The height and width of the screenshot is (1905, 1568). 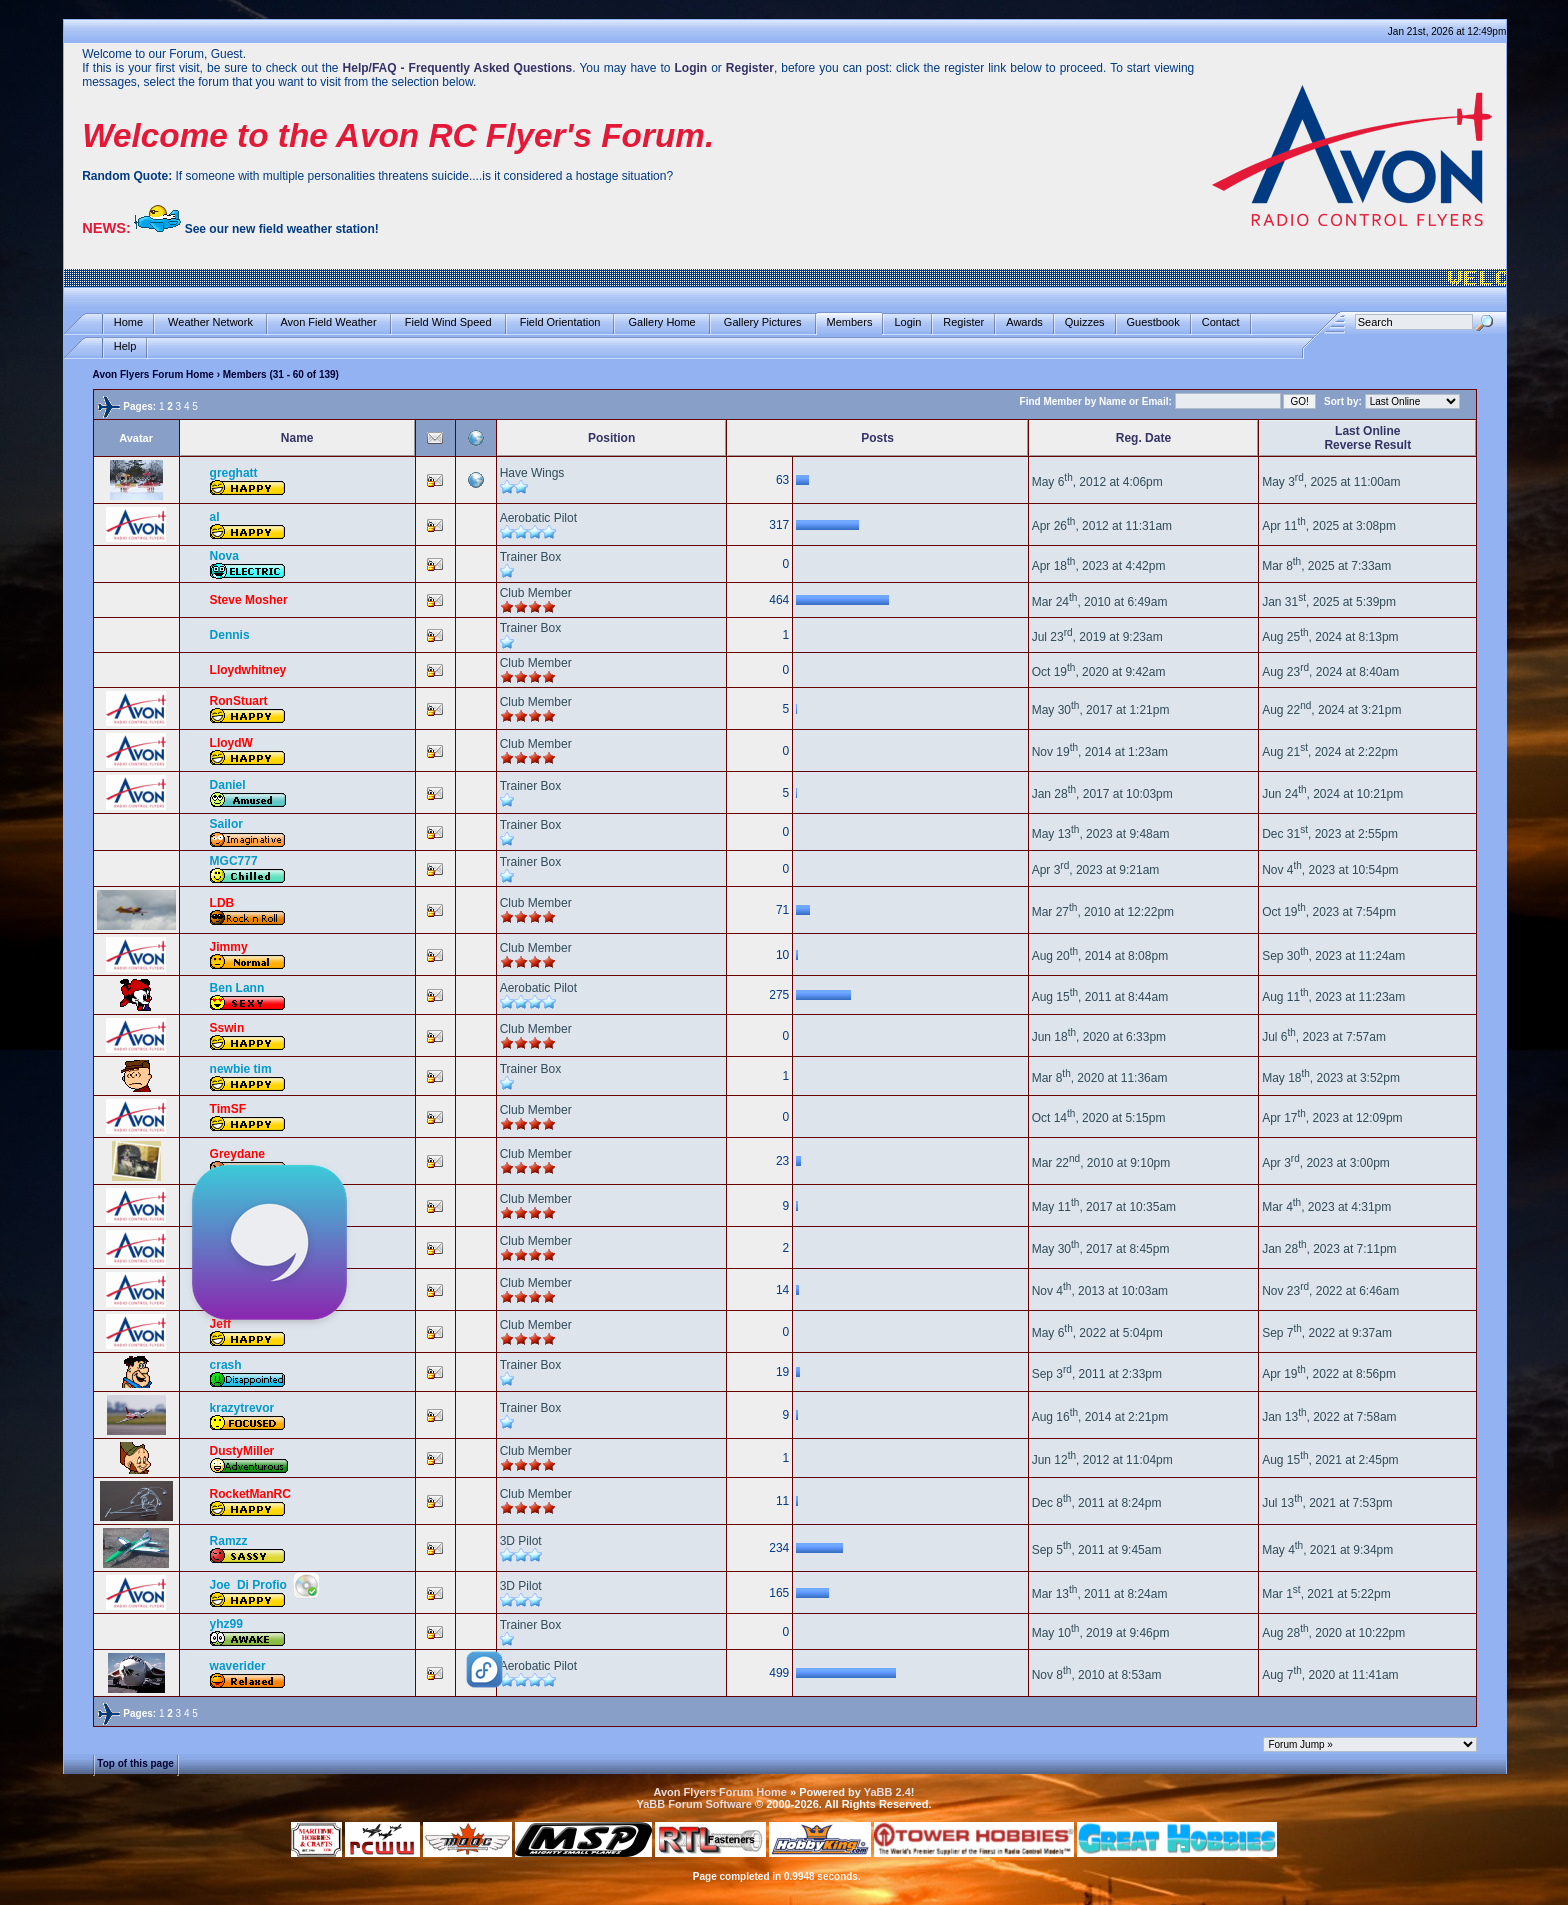 I want to click on open akonadi personal information management app, so click(x=269, y=1242).